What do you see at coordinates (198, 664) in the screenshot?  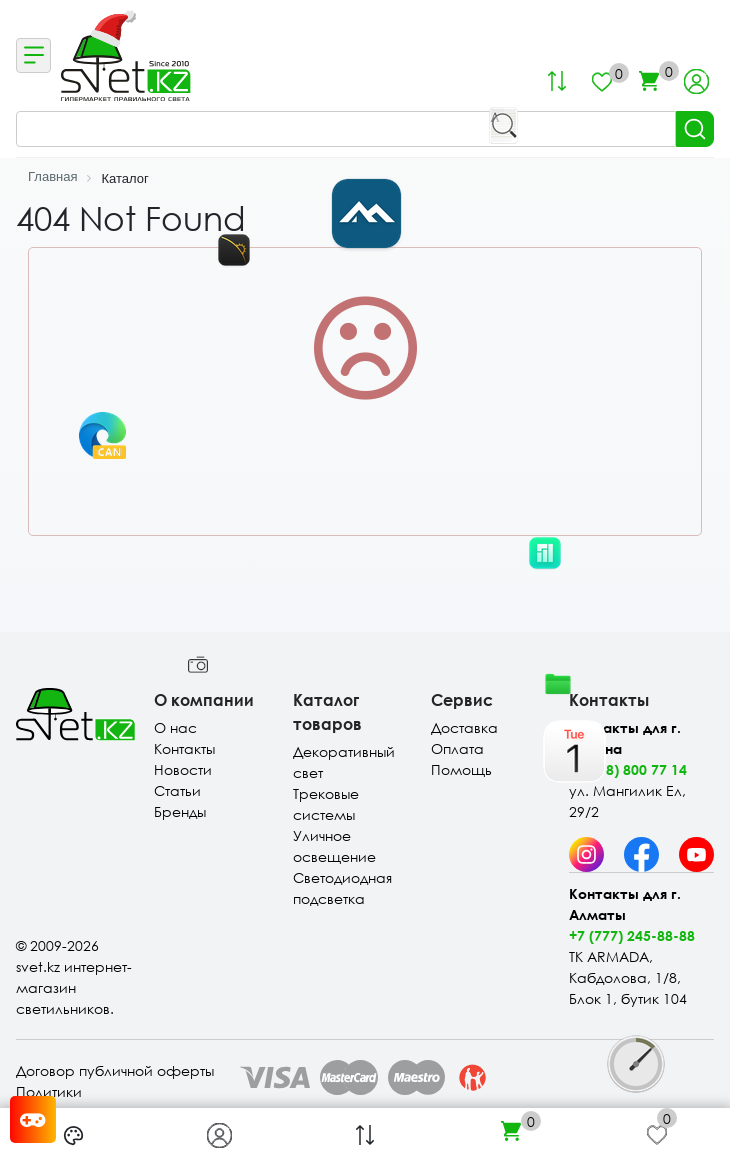 I see `take a photo` at bounding box center [198, 664].